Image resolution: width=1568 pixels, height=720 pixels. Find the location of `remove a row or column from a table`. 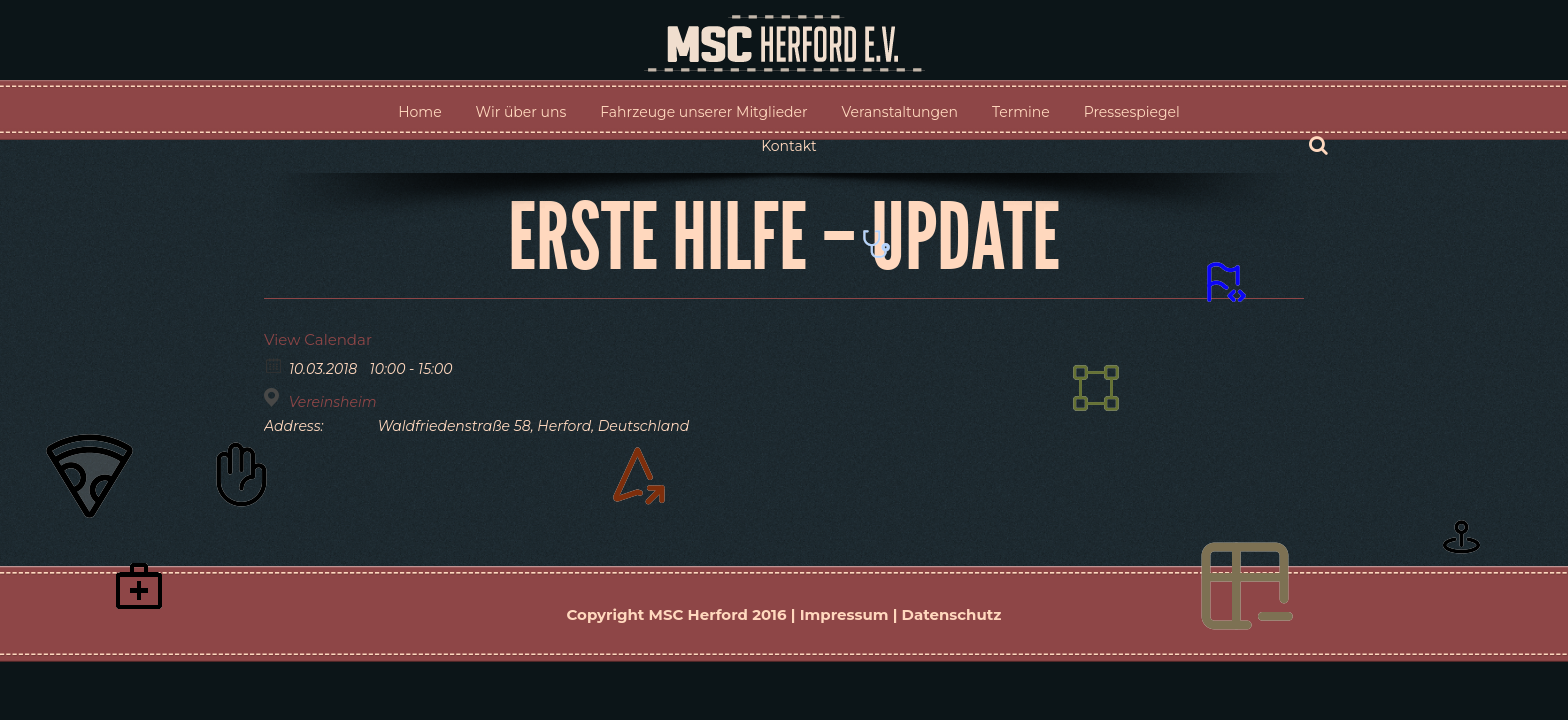

remove a row or column from a table is located at coordinates (1245, 586).